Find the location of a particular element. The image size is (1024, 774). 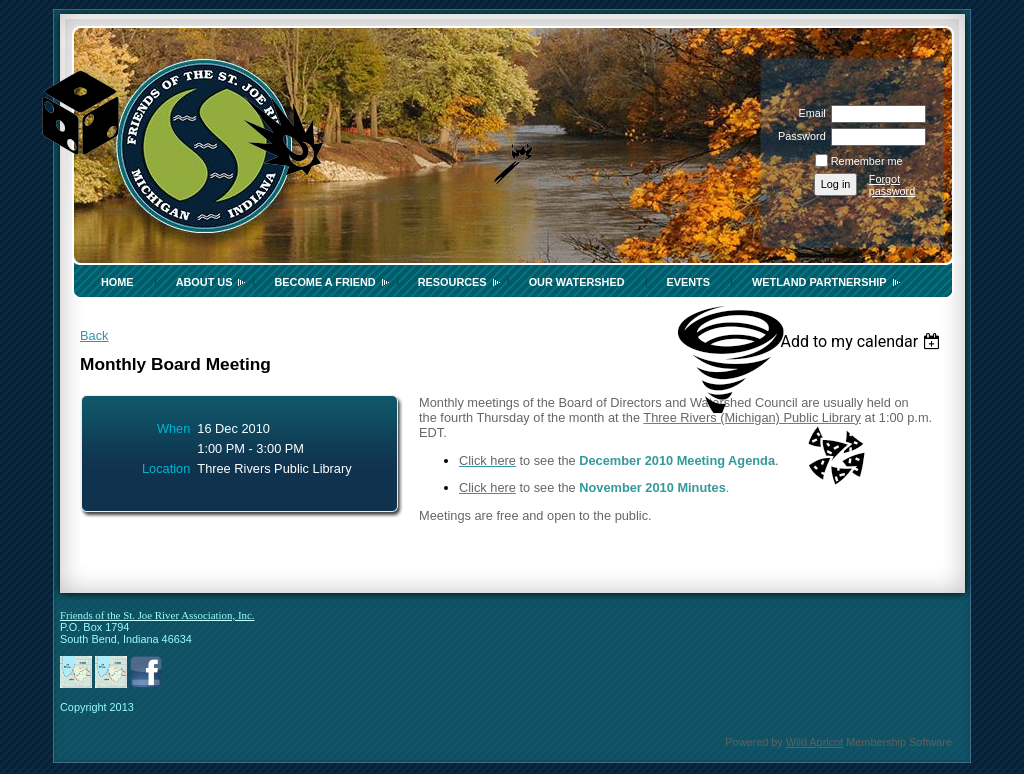

browse mexican food options is located at coordinates (836, 455).